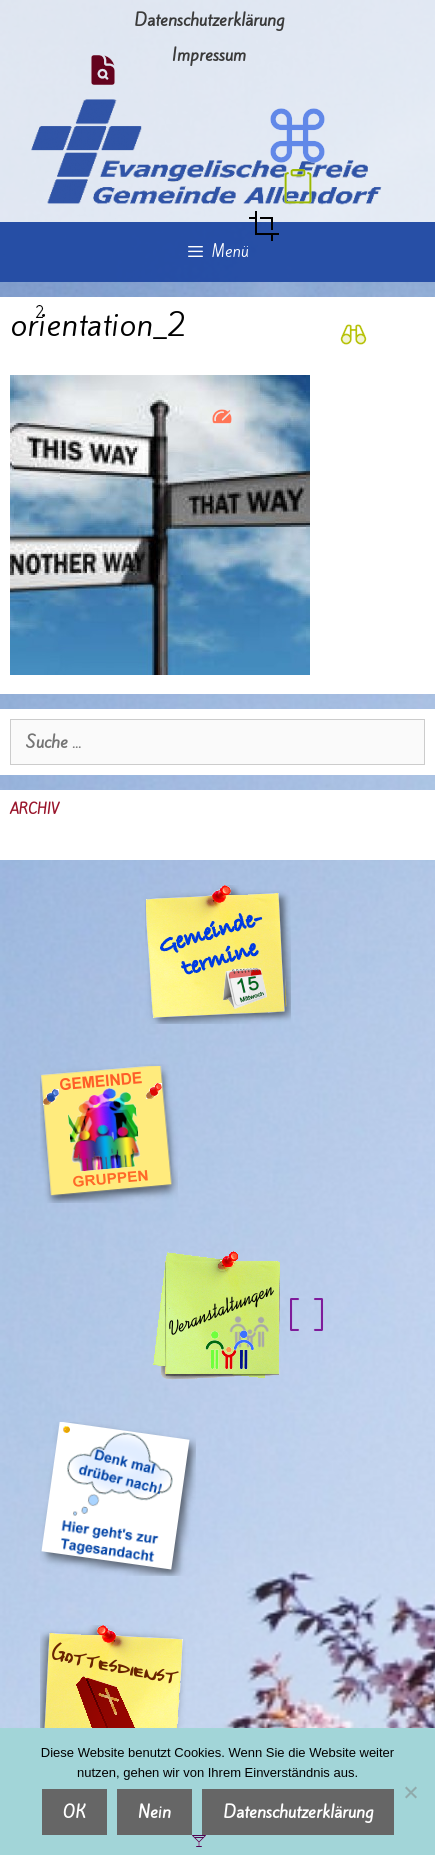  Describe the element at coordinates (39, 311) in the screenshot. I see `indicates step two in a sequence or process` at that location.